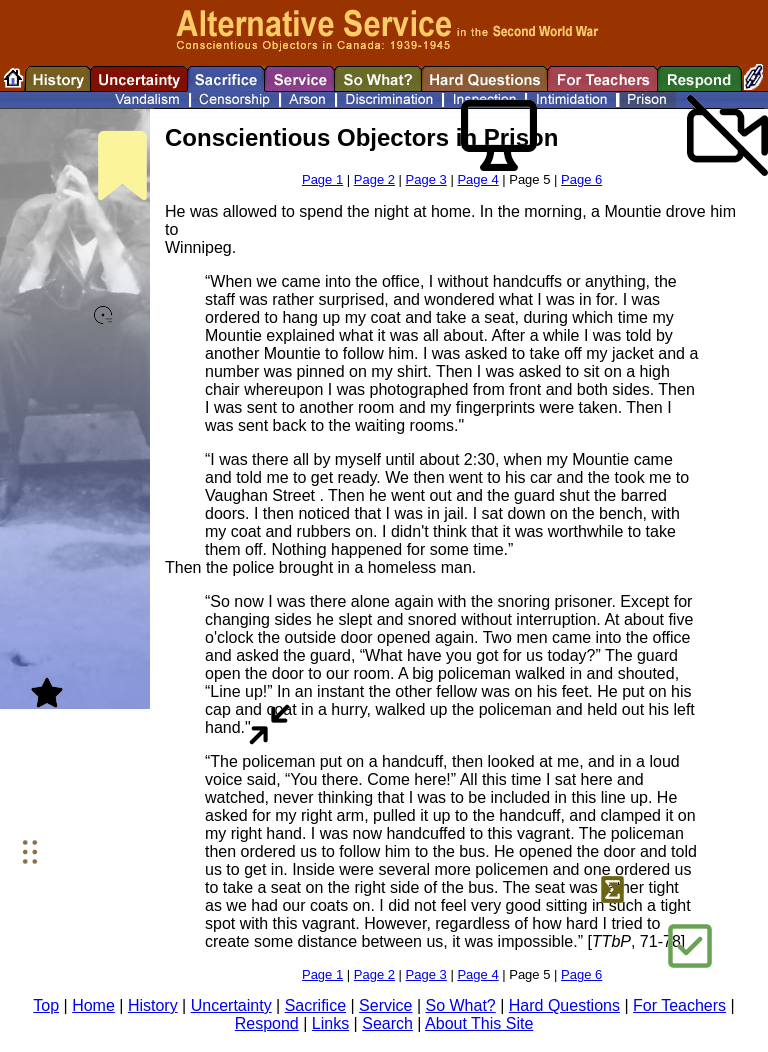 This screenshot has width=768, height=1052. What do you see at coordinates (30, 852) in the screenshot?
I see `drag to reorder items in a list` at bounding box center [30, 852].